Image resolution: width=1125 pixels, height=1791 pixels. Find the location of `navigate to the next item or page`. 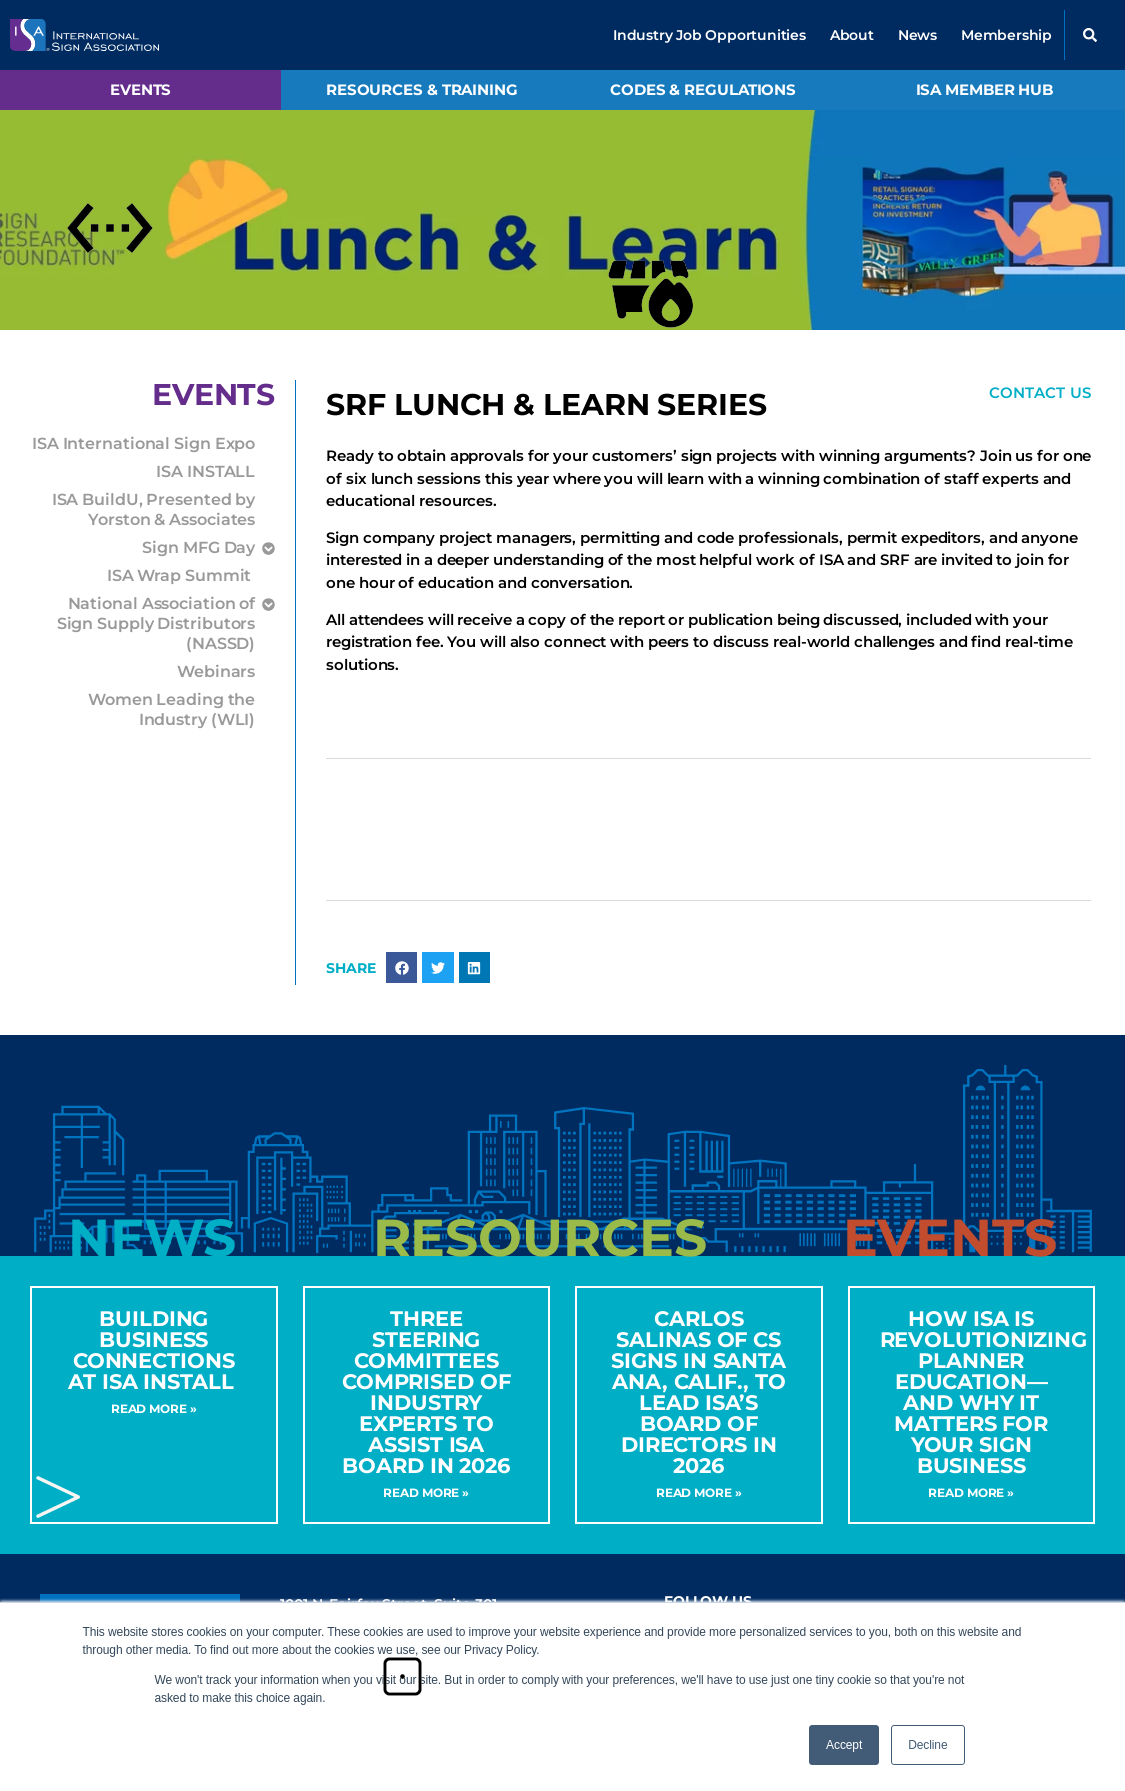

navigate to the next item or page is located at coordinates (55, 1497).